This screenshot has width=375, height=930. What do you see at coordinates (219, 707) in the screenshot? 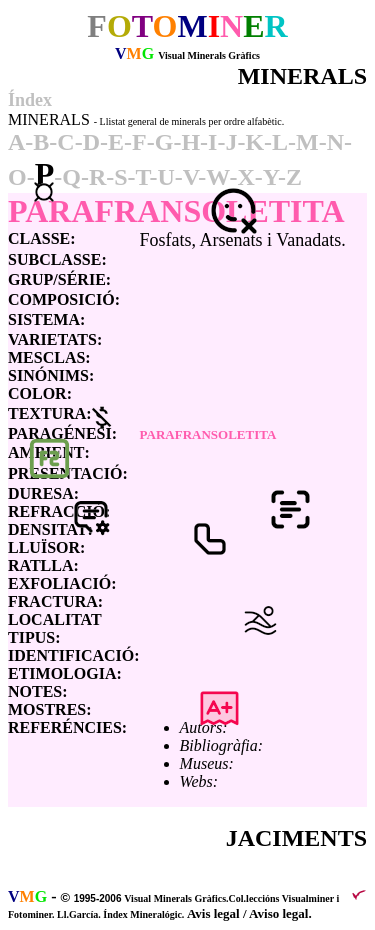
I see `view exam results or grades` at bounding box center [219, 707].